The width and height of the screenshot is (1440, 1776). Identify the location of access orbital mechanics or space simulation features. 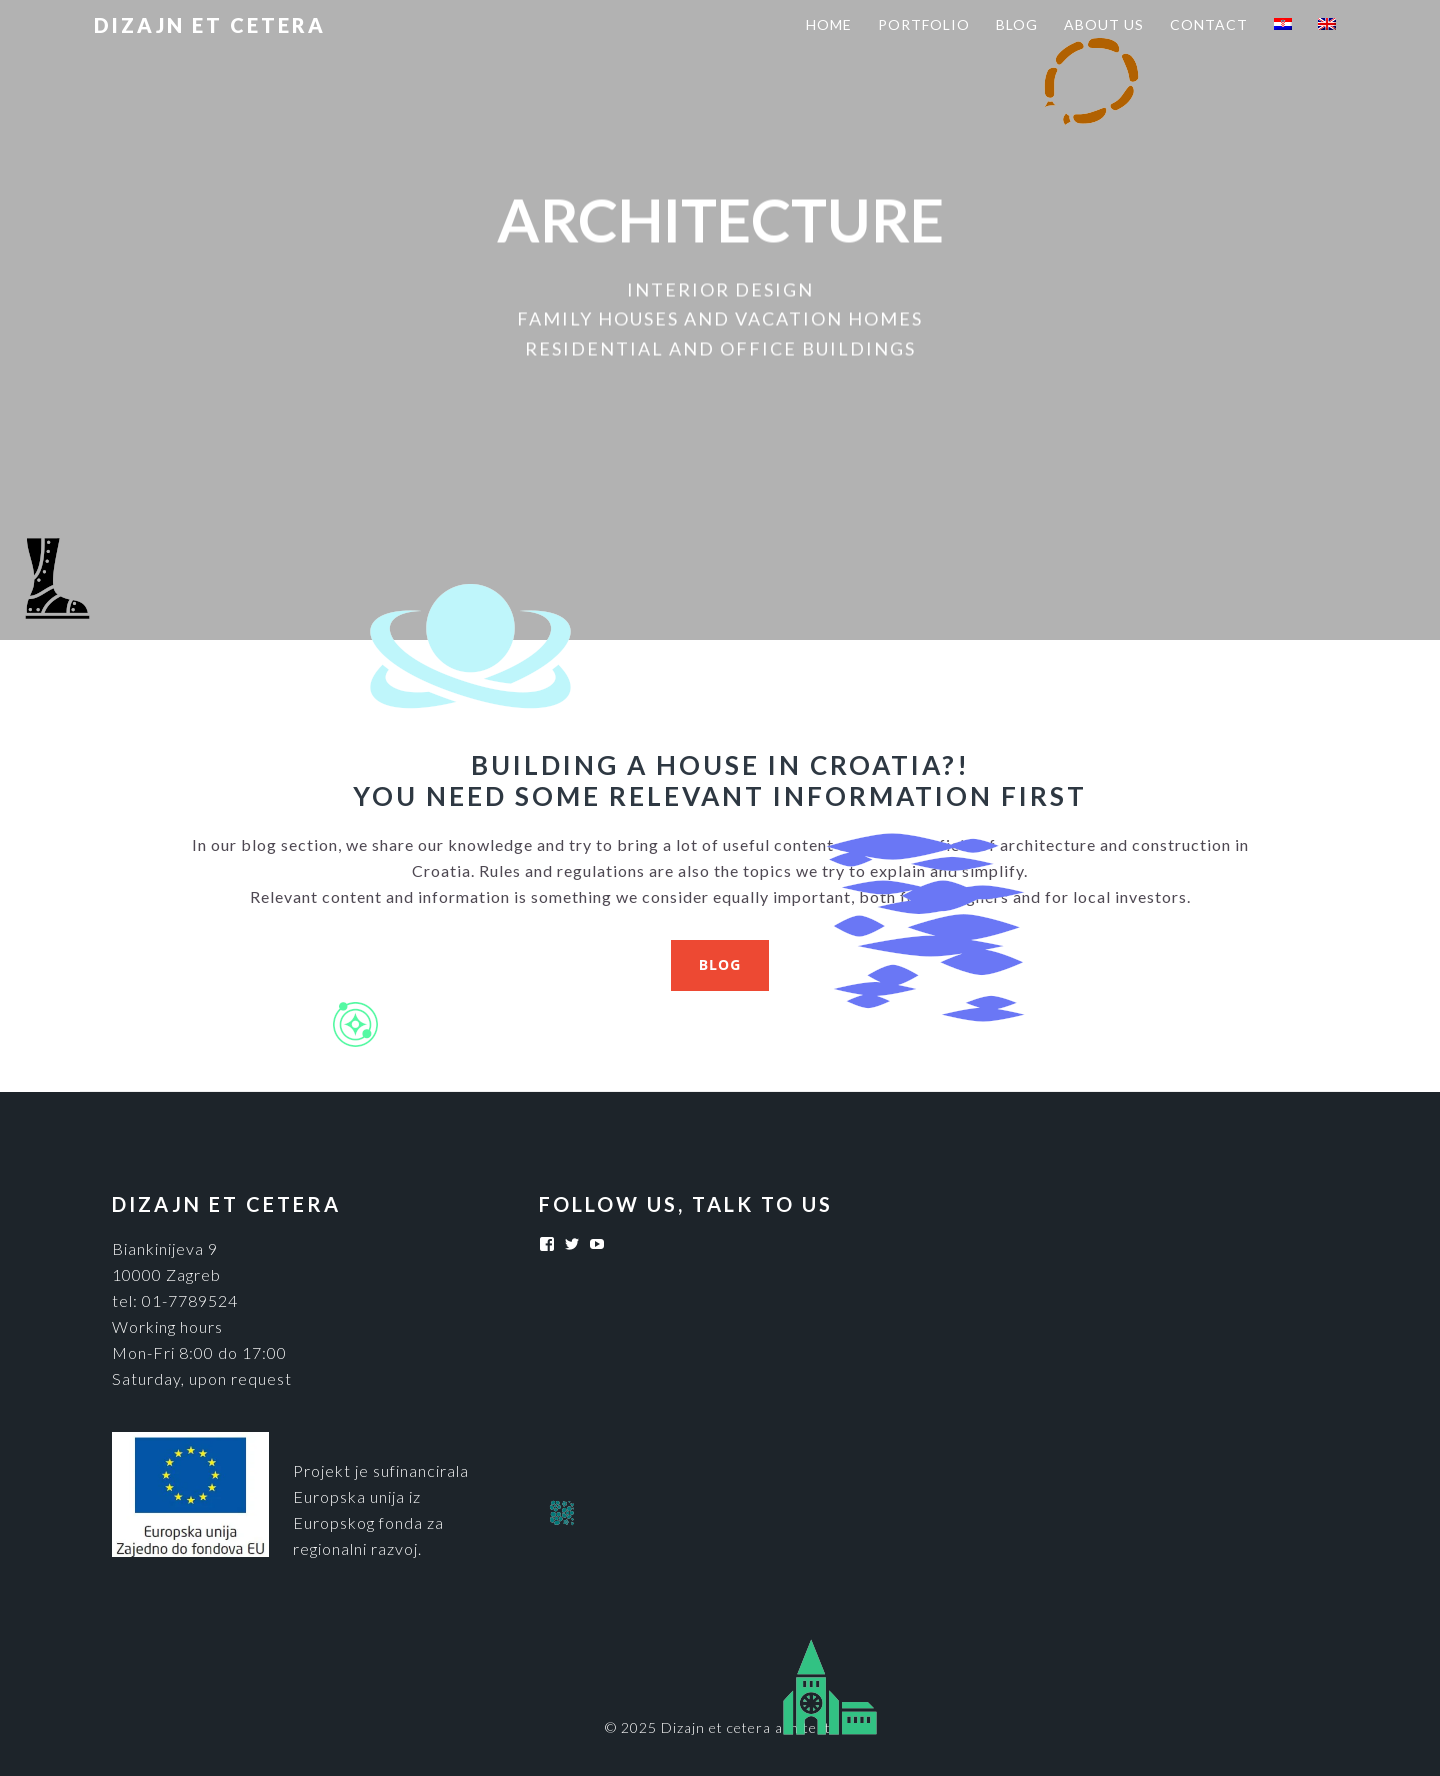
(355, 1024).